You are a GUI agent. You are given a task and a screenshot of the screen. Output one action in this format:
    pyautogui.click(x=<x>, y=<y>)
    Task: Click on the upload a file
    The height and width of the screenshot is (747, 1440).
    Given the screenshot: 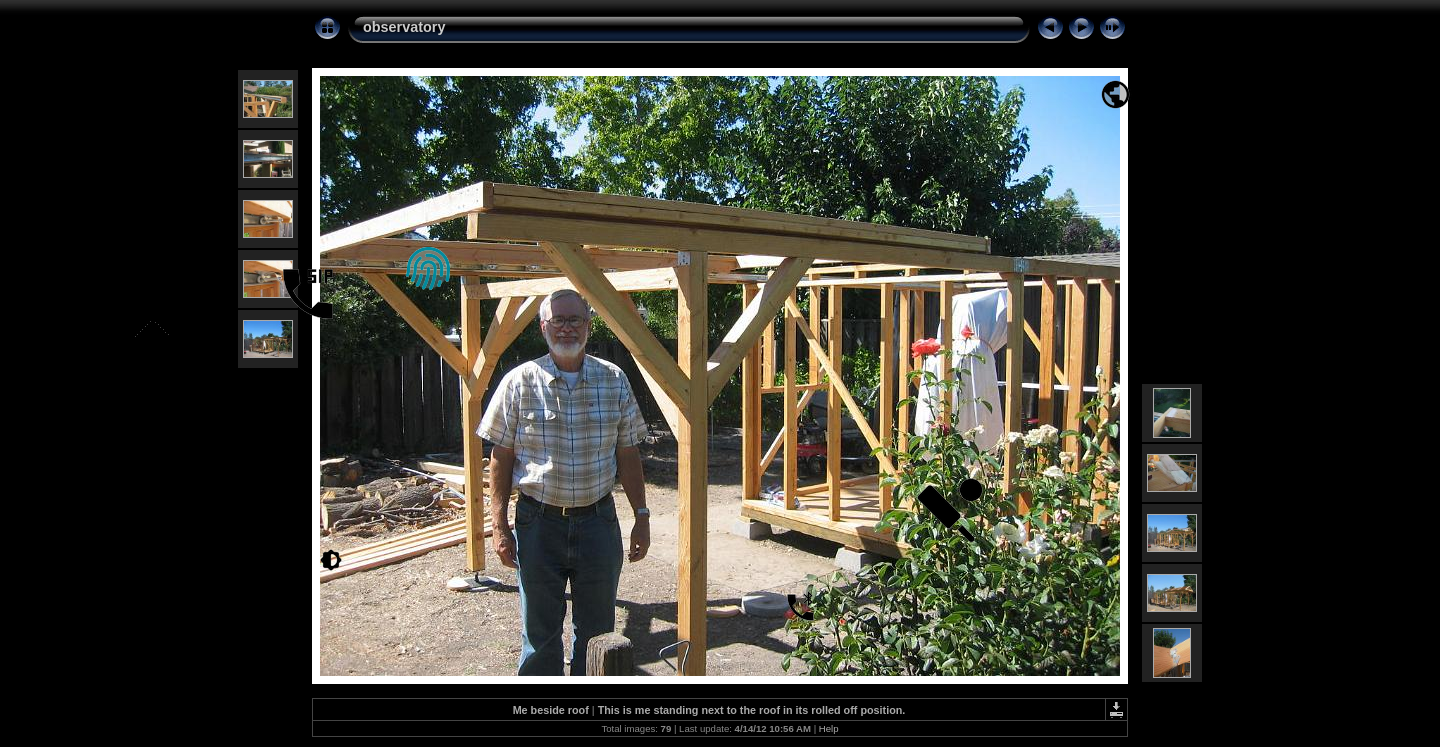 What is the action you would take?
    pyautogui.click(x=153, y=342)
    